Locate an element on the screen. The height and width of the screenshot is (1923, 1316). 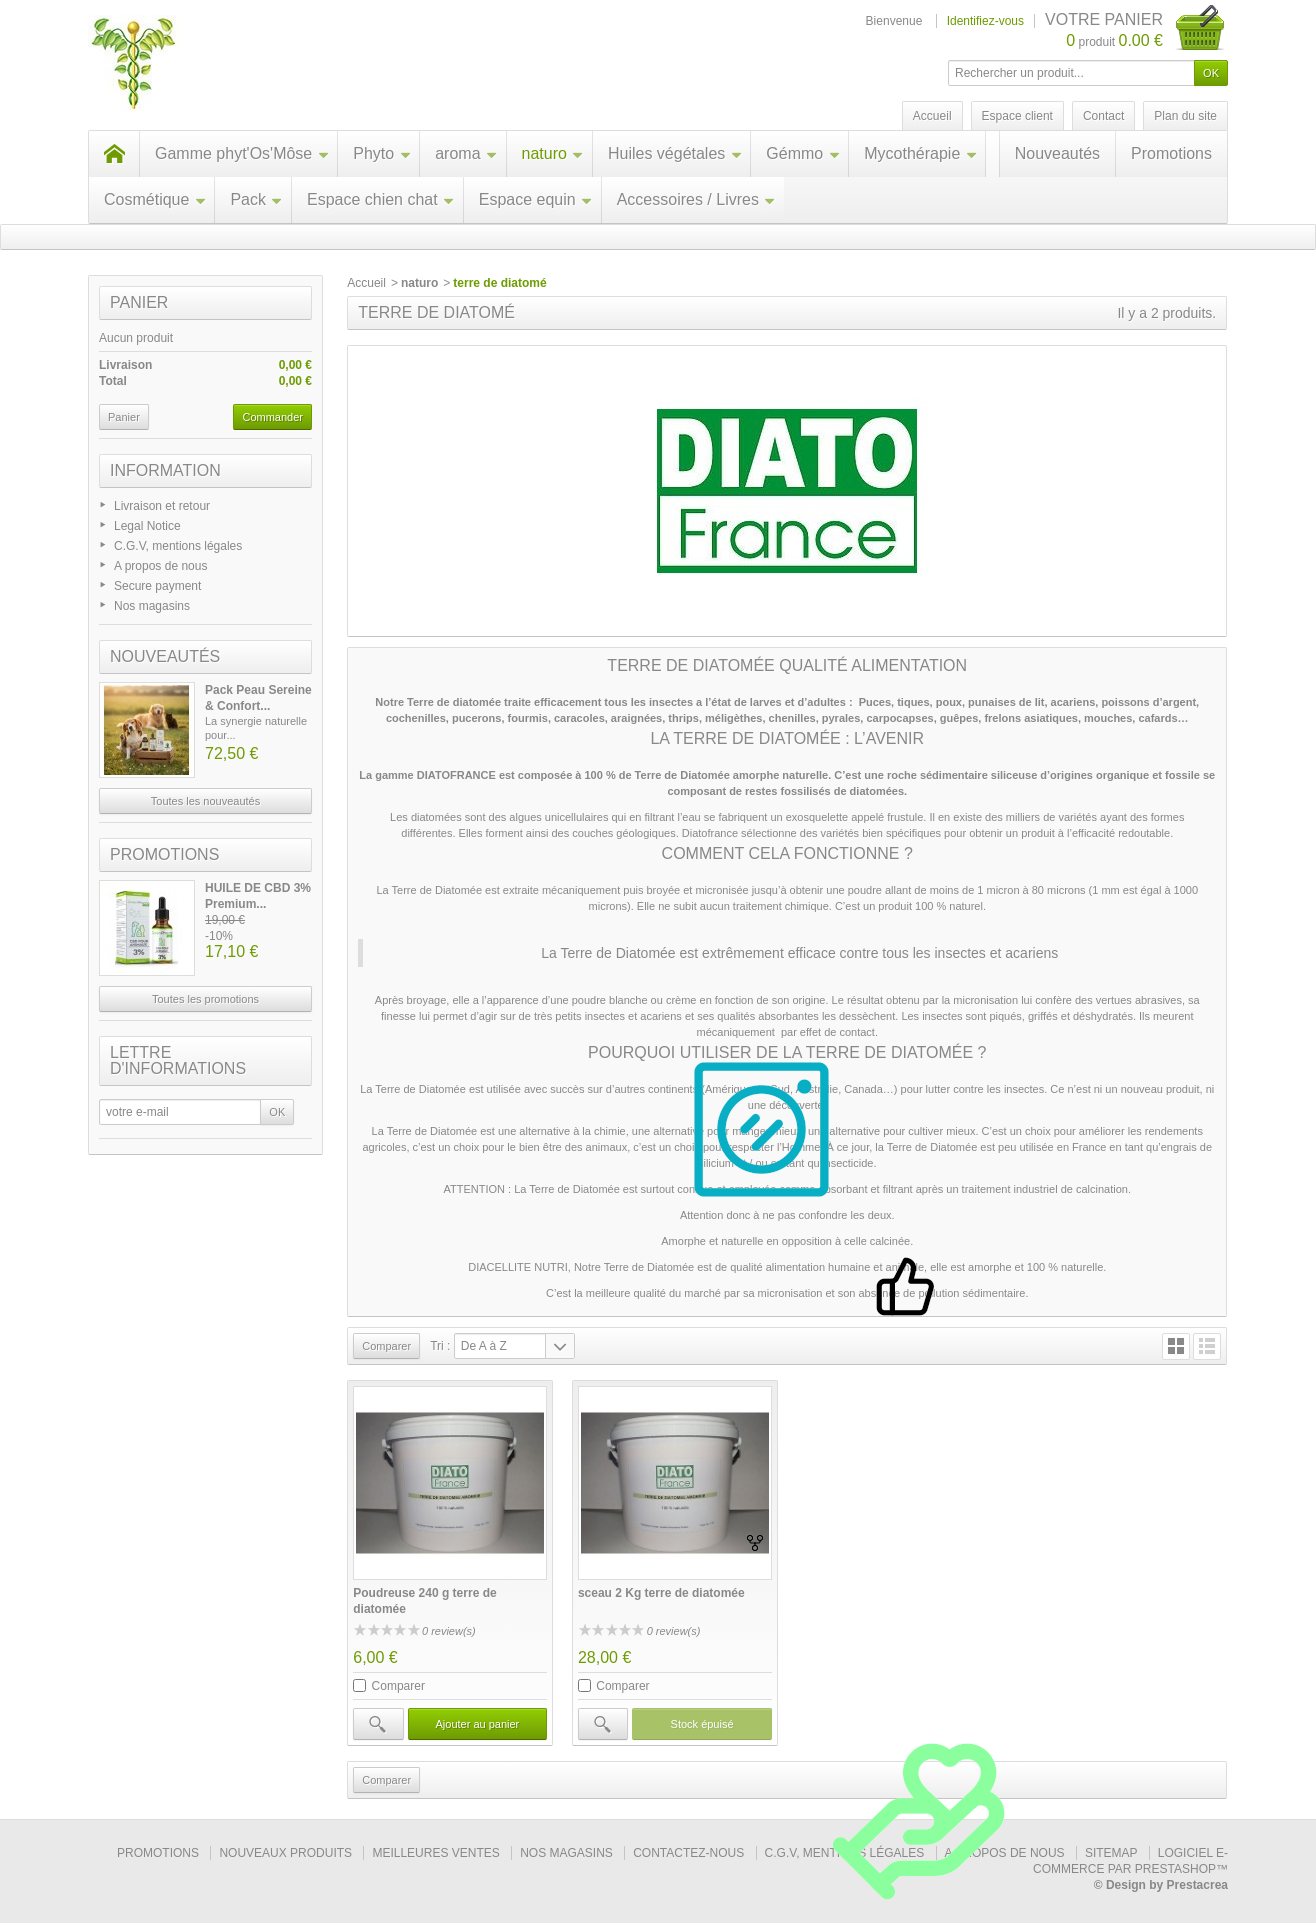
donate or give support is located at coordinates (918, 1821).